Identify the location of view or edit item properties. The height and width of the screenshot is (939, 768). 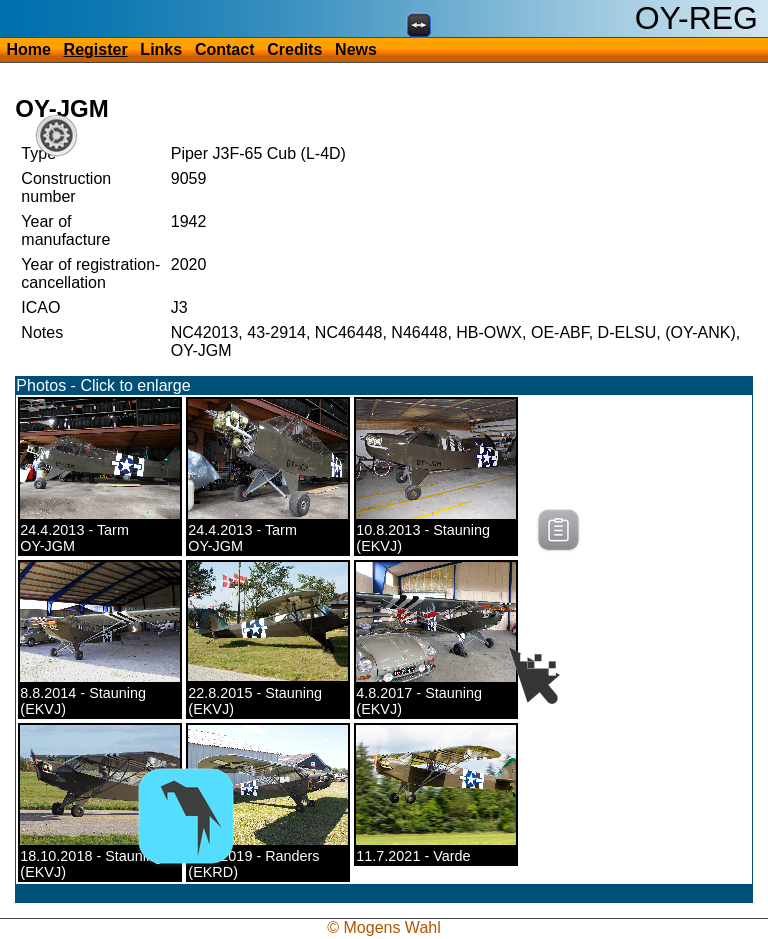
(56, 135).